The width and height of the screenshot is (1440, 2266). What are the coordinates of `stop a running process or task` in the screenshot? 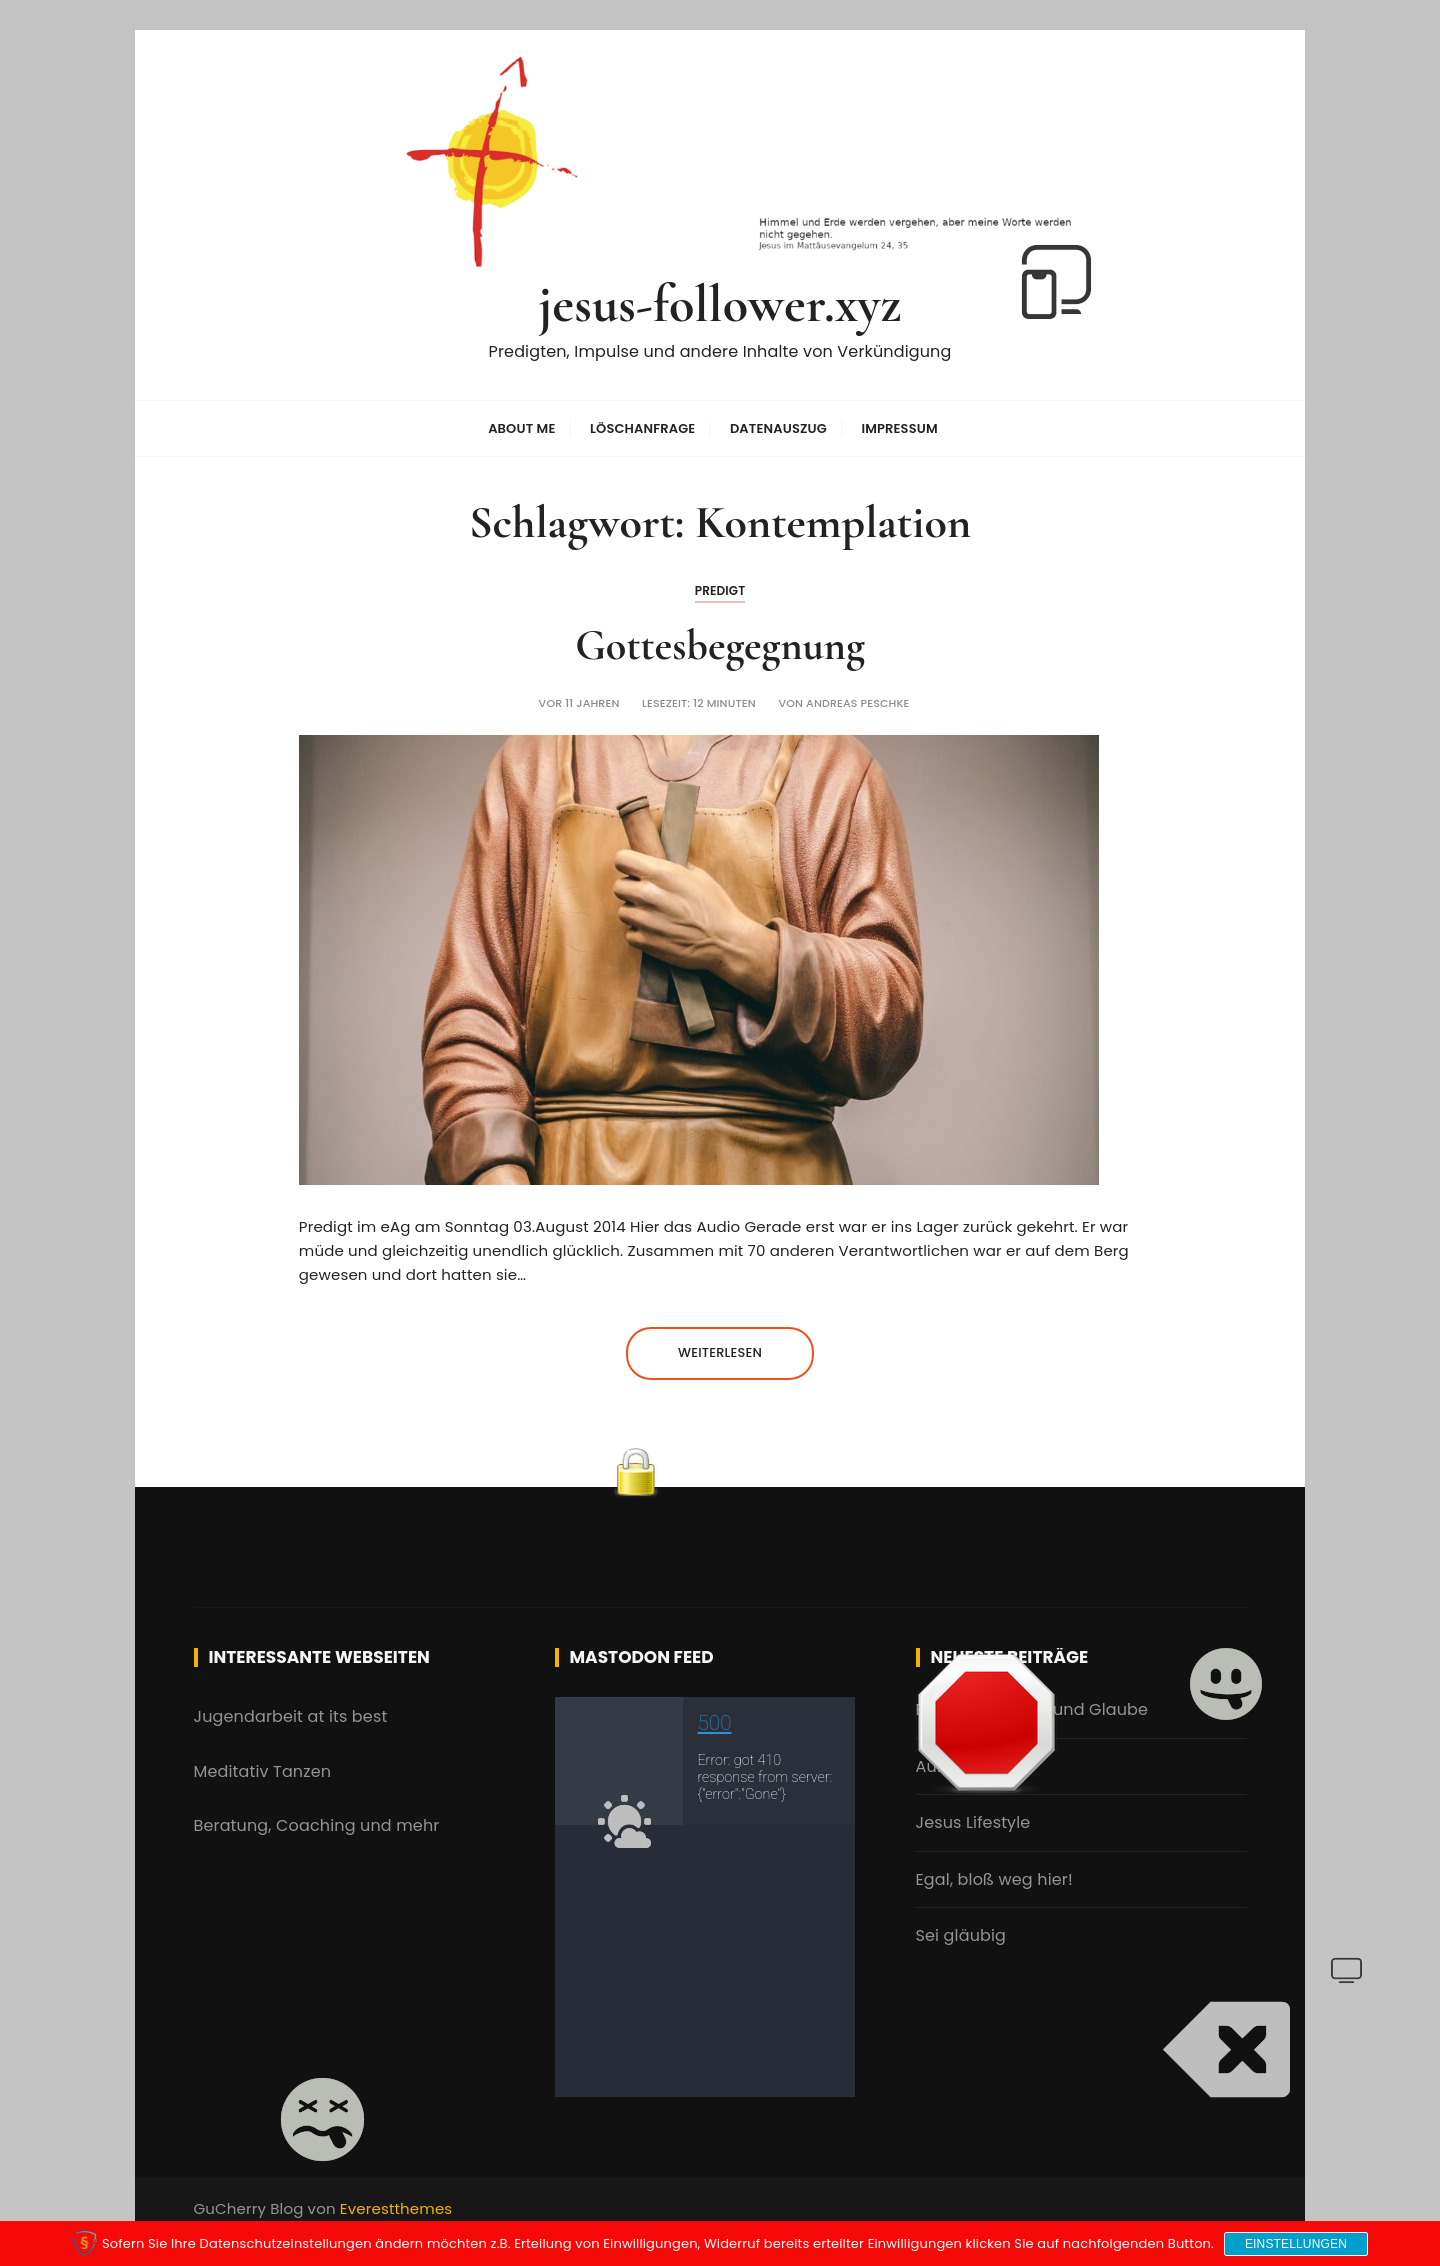 It's located at (986, 1722).